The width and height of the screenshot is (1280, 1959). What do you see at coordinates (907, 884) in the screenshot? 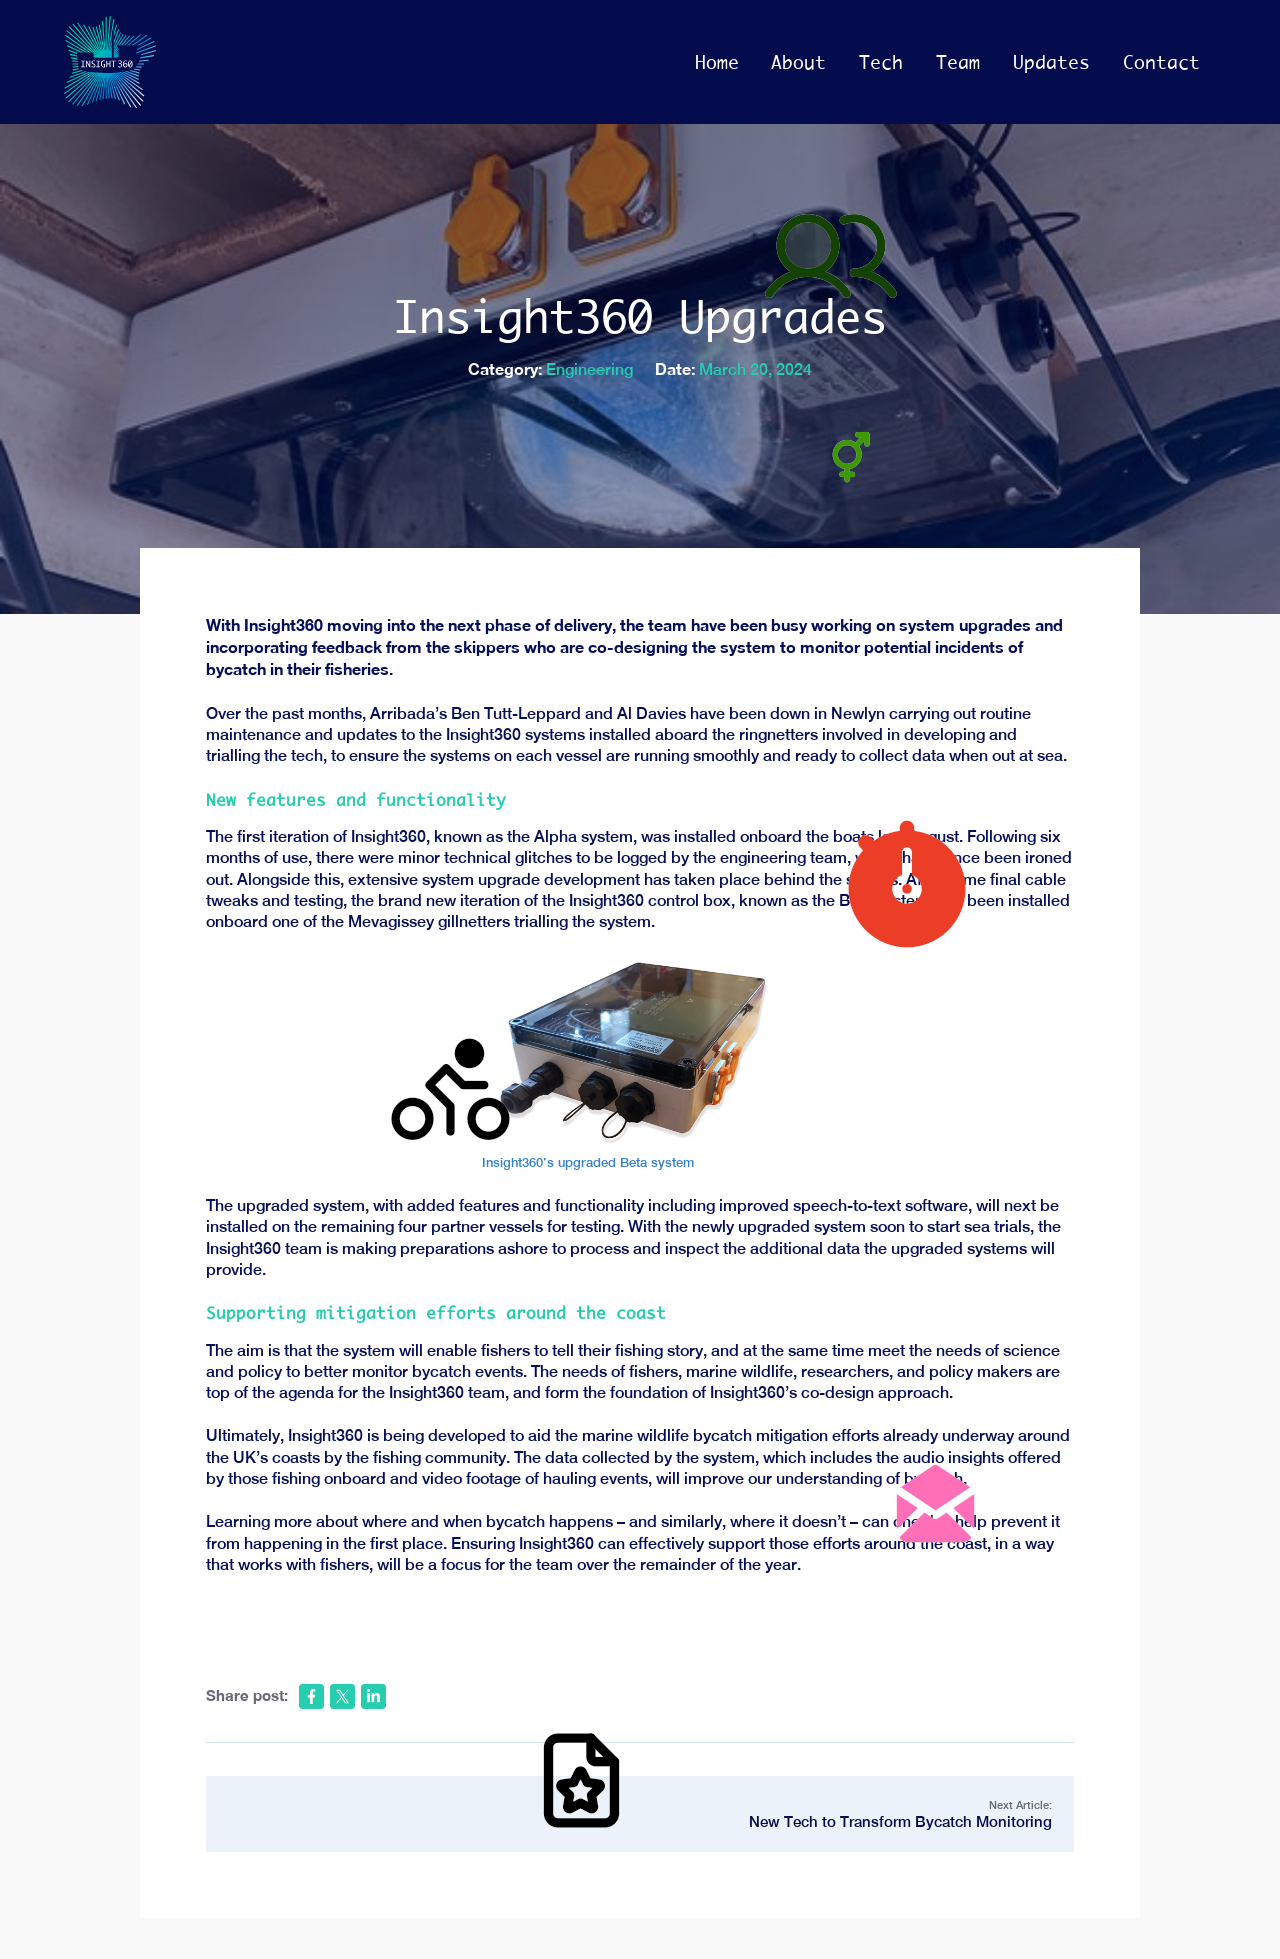
I see `start or stop a timer` at bounding box center [907, 884].